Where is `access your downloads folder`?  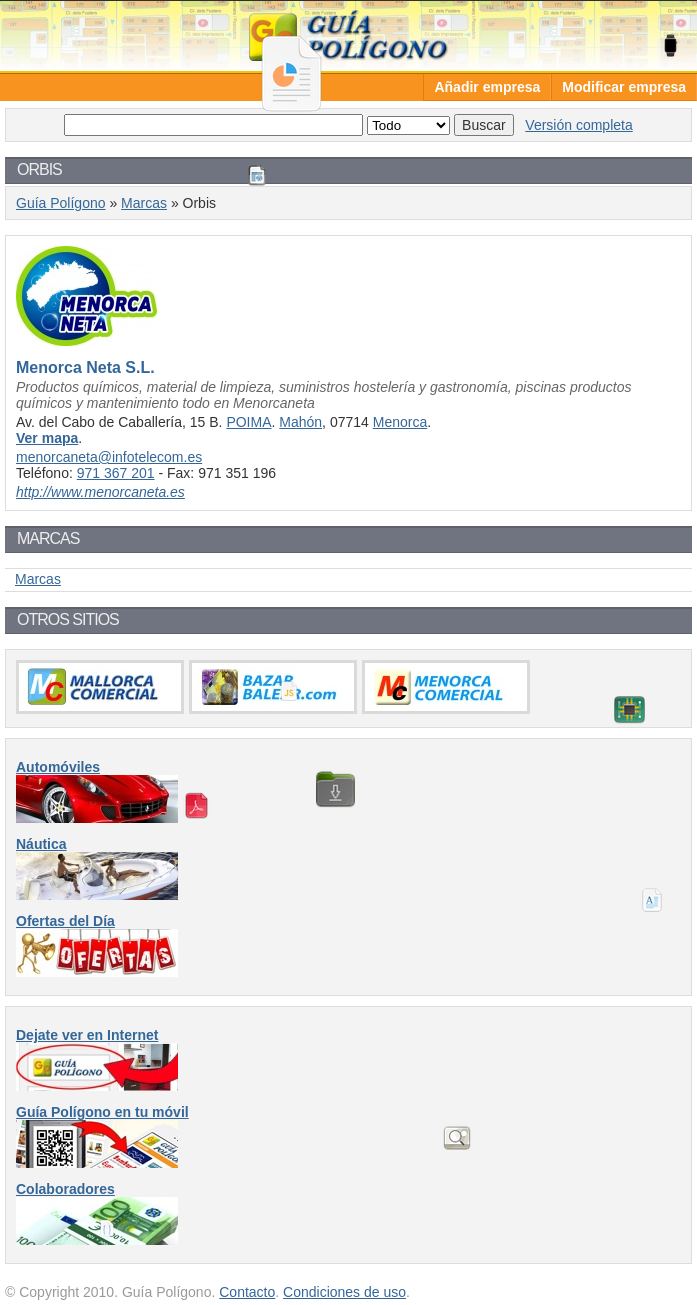
access your downloads folder is located at coordinates (335, 788).